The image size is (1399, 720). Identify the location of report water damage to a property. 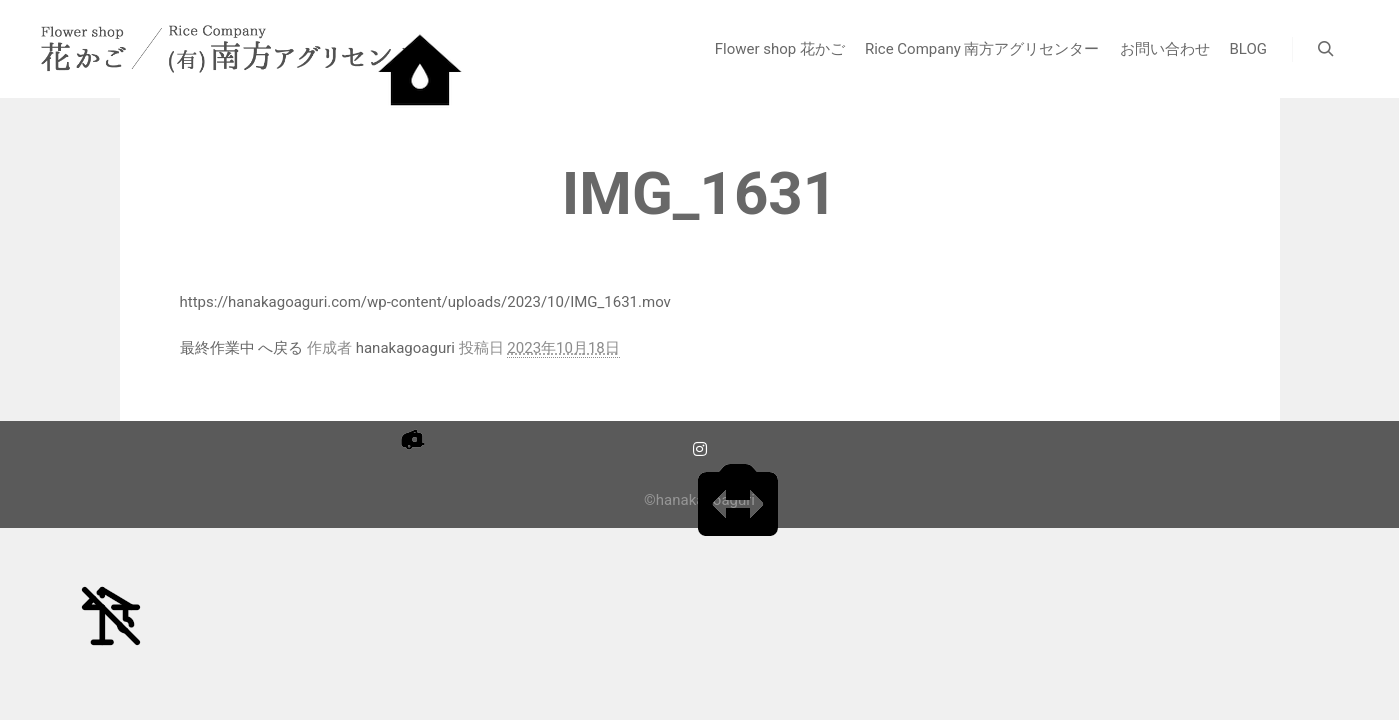
(420, 72).